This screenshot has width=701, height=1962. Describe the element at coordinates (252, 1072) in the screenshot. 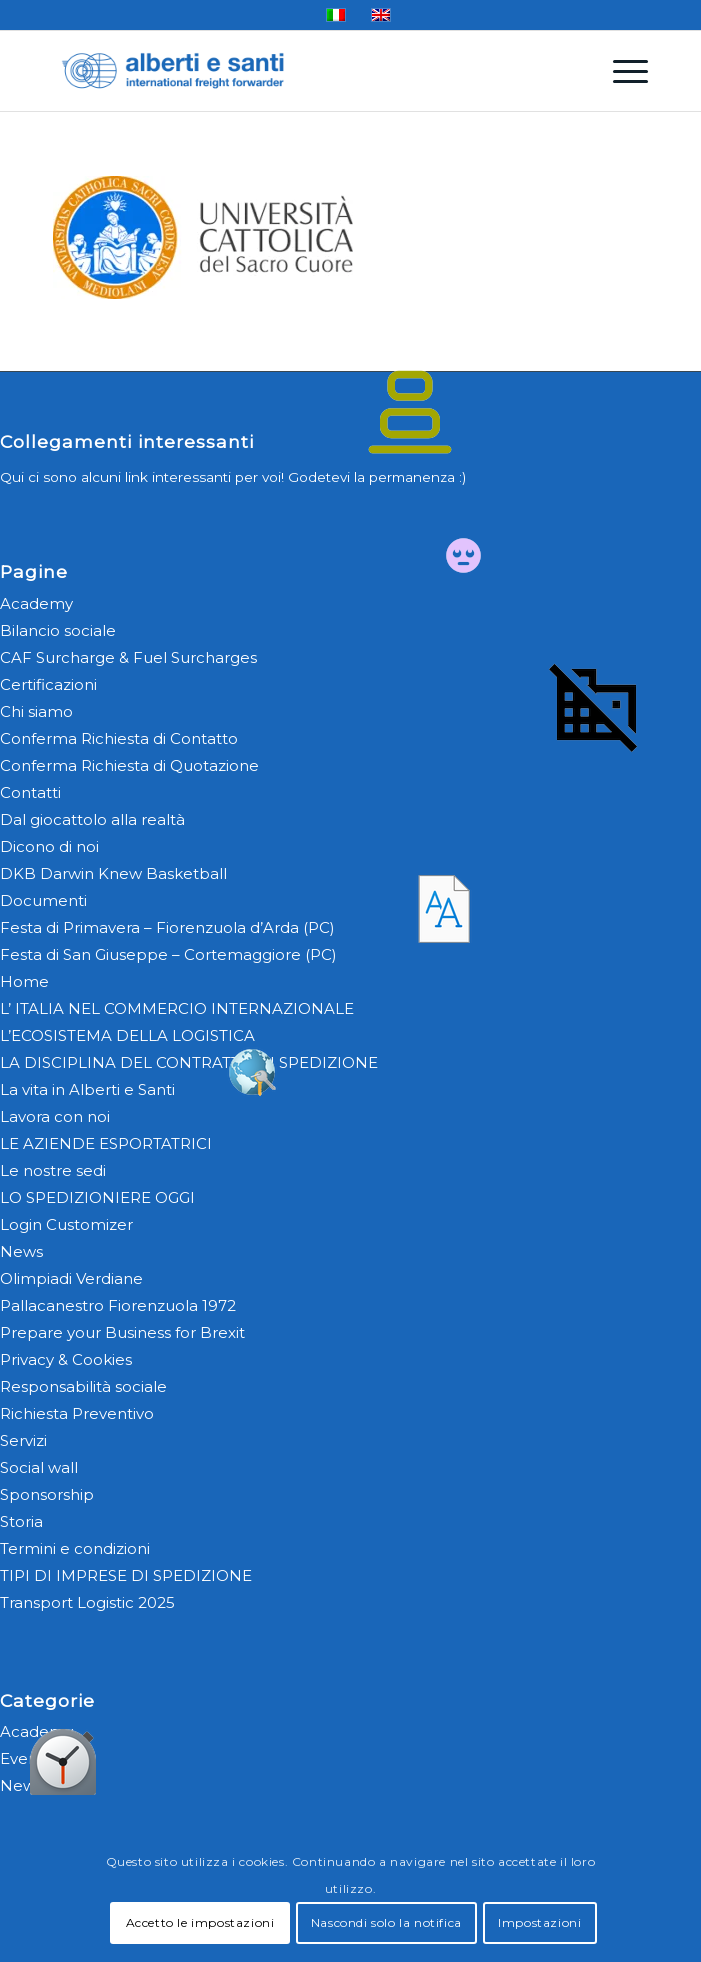

I see `access global security or authentication settings` at that location.